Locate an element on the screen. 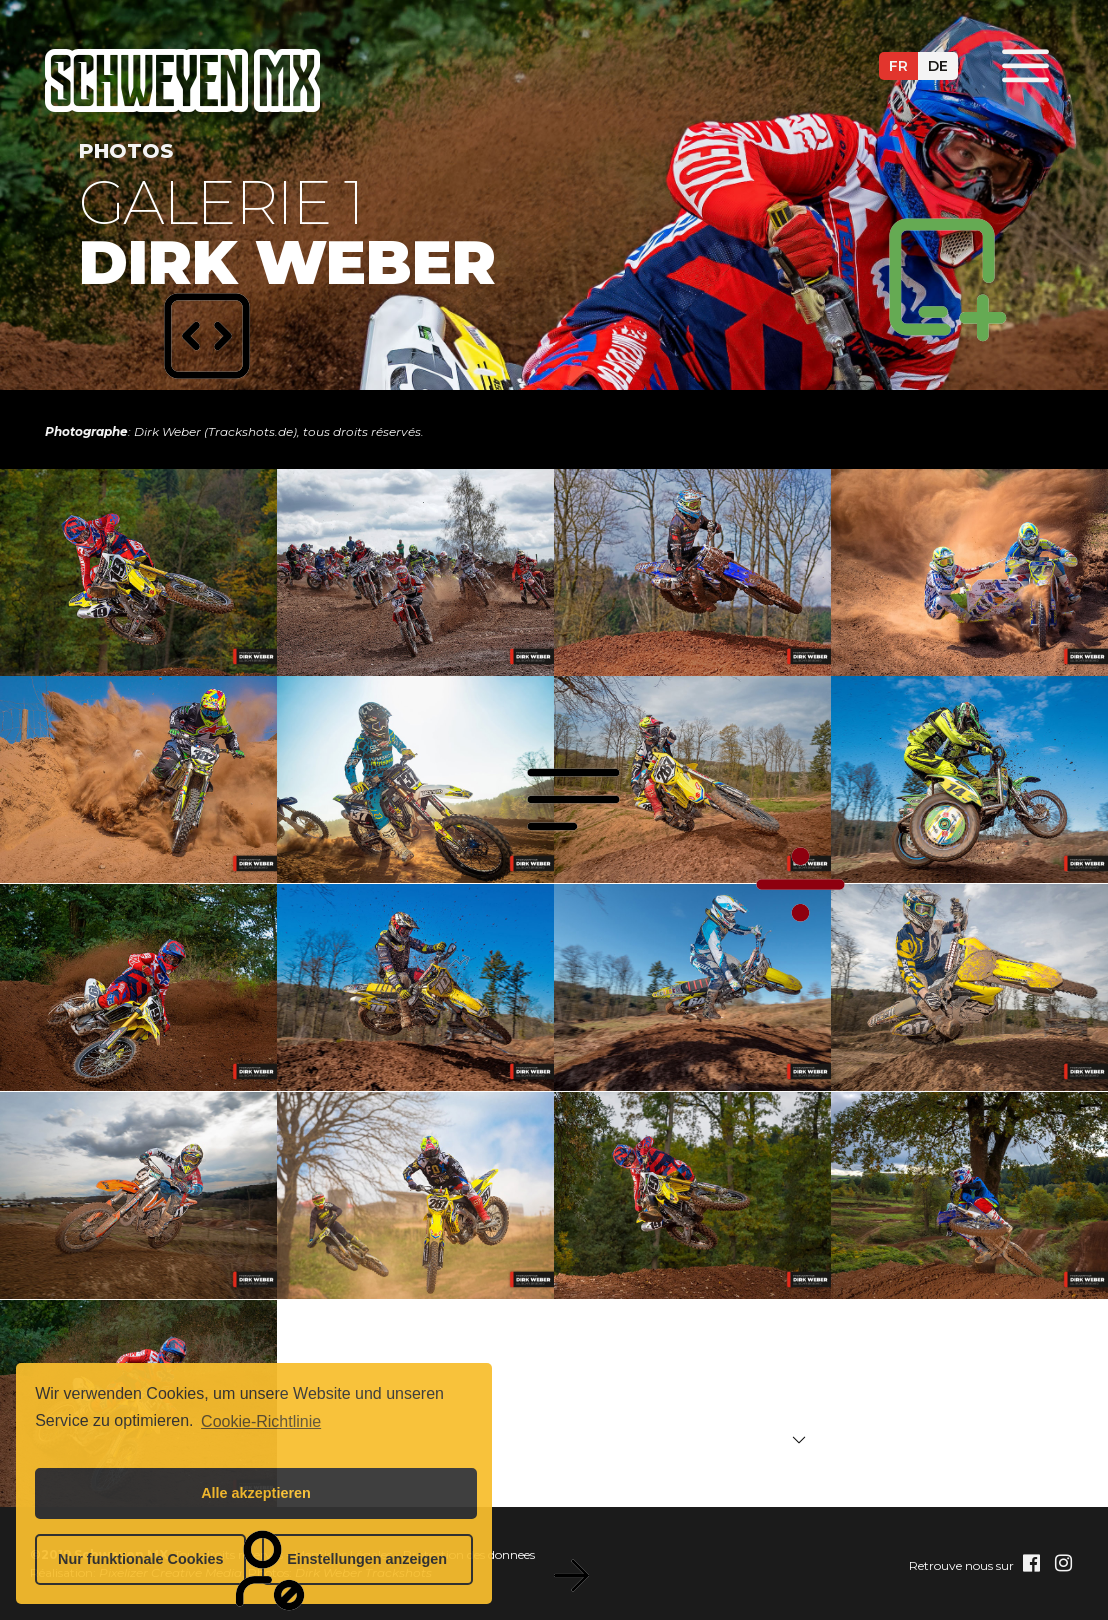  expand a dropdown menu or section is located at coordinates (799, 1440).